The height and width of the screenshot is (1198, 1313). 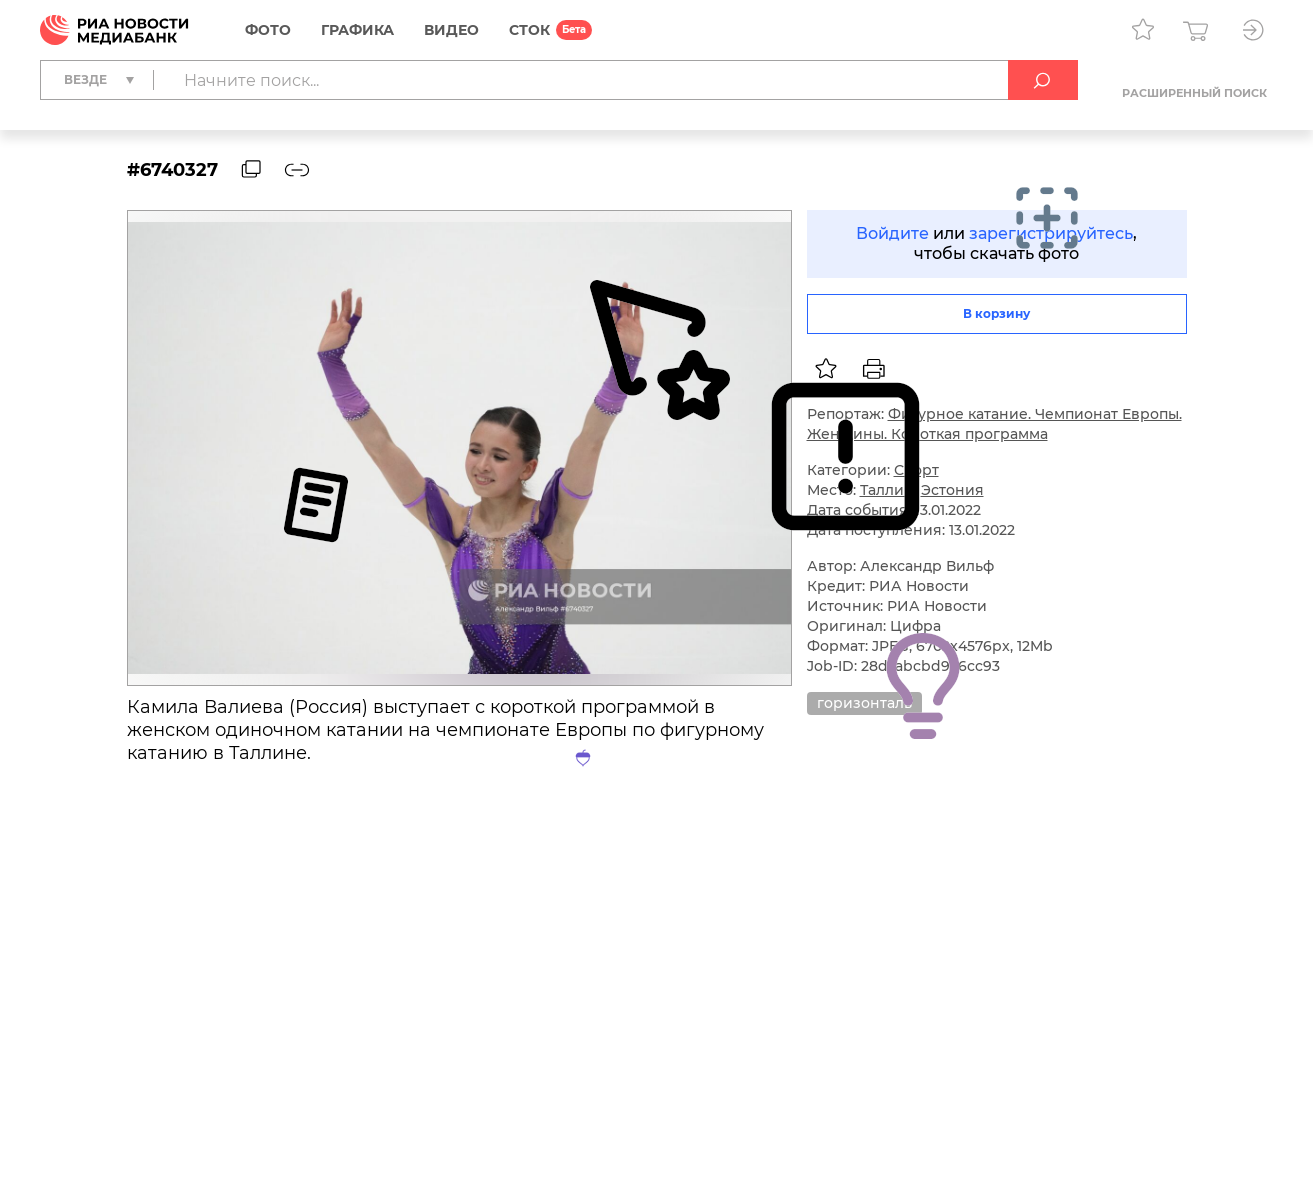 What do you see at coordinates (1047, 218) in the screenshot?
I see `add a new section to the document` at bounding box center [1047, 218].